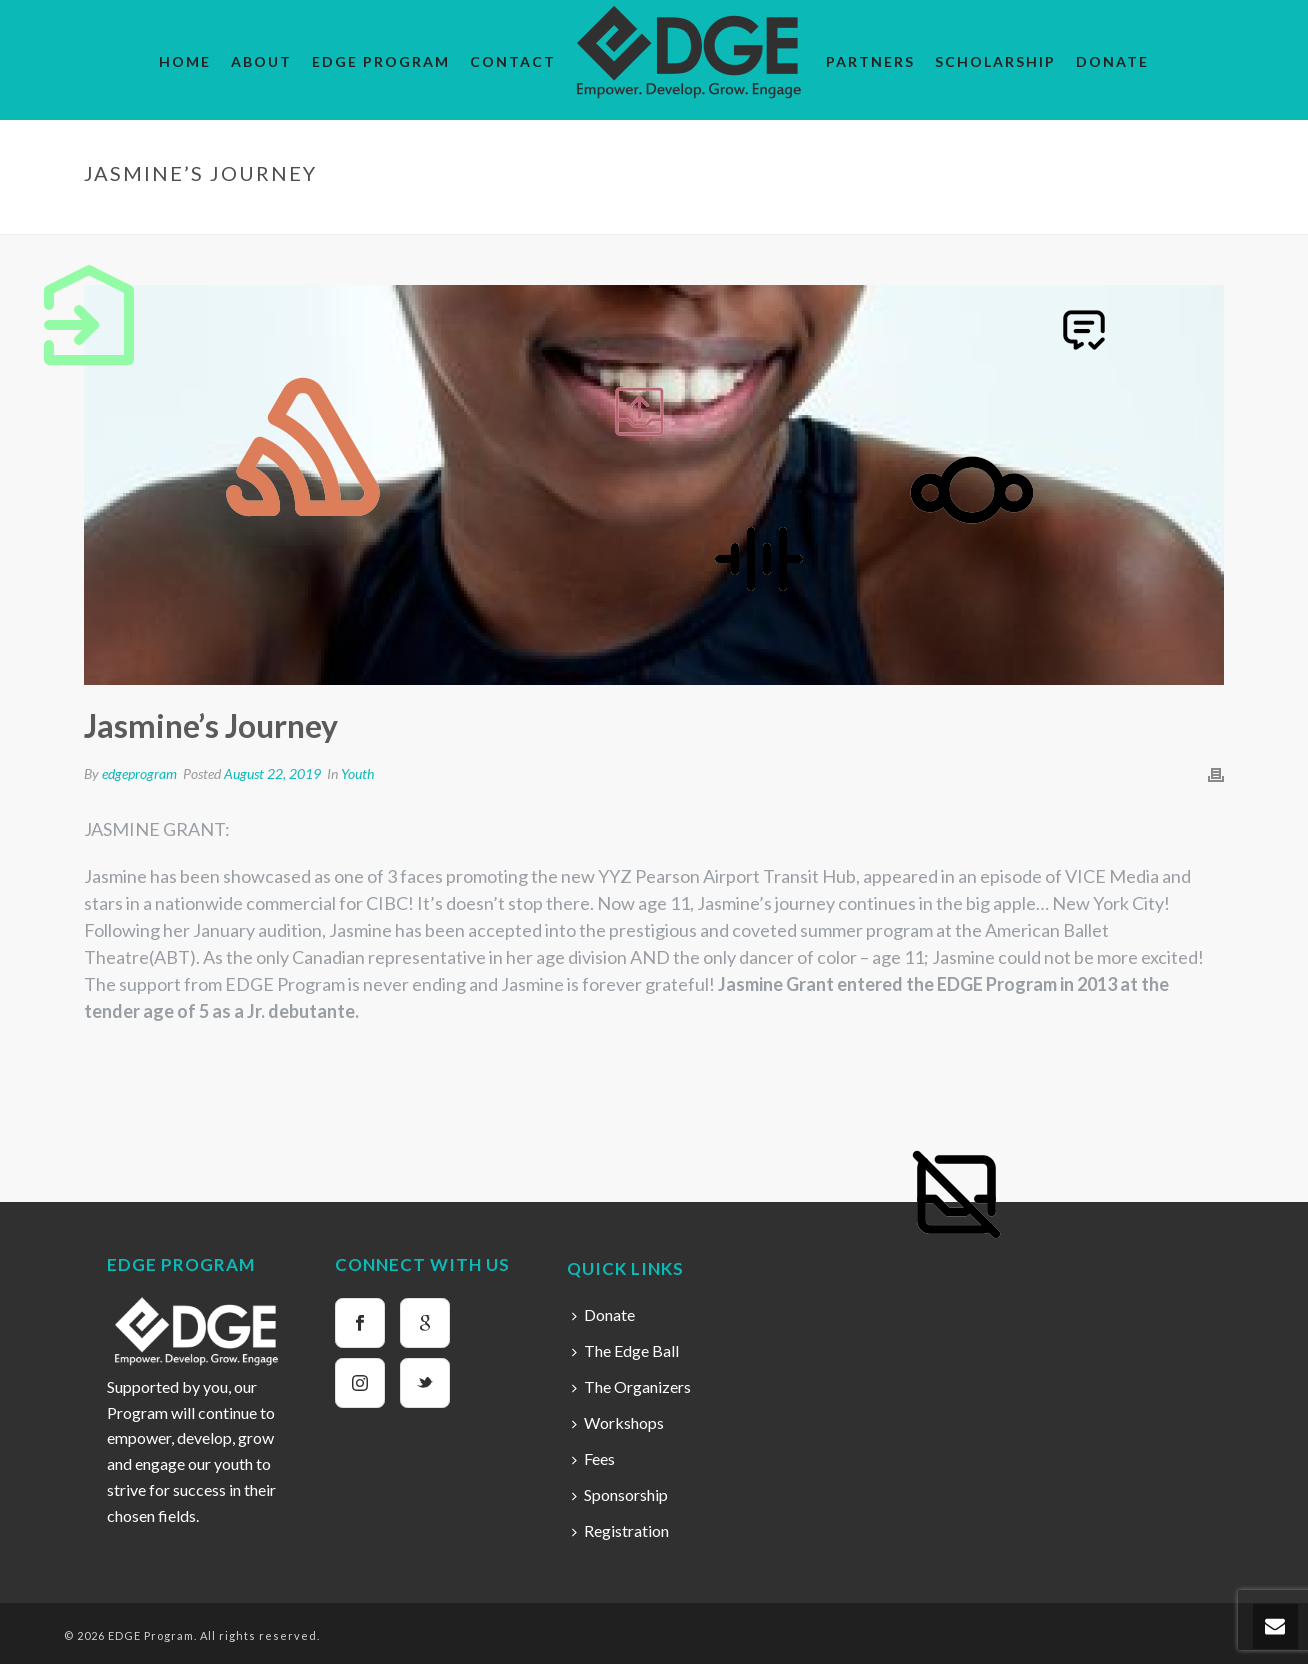  Describe the element at coordinates (639, 411) in the screenshot. I see `upload file from tray` at that location.